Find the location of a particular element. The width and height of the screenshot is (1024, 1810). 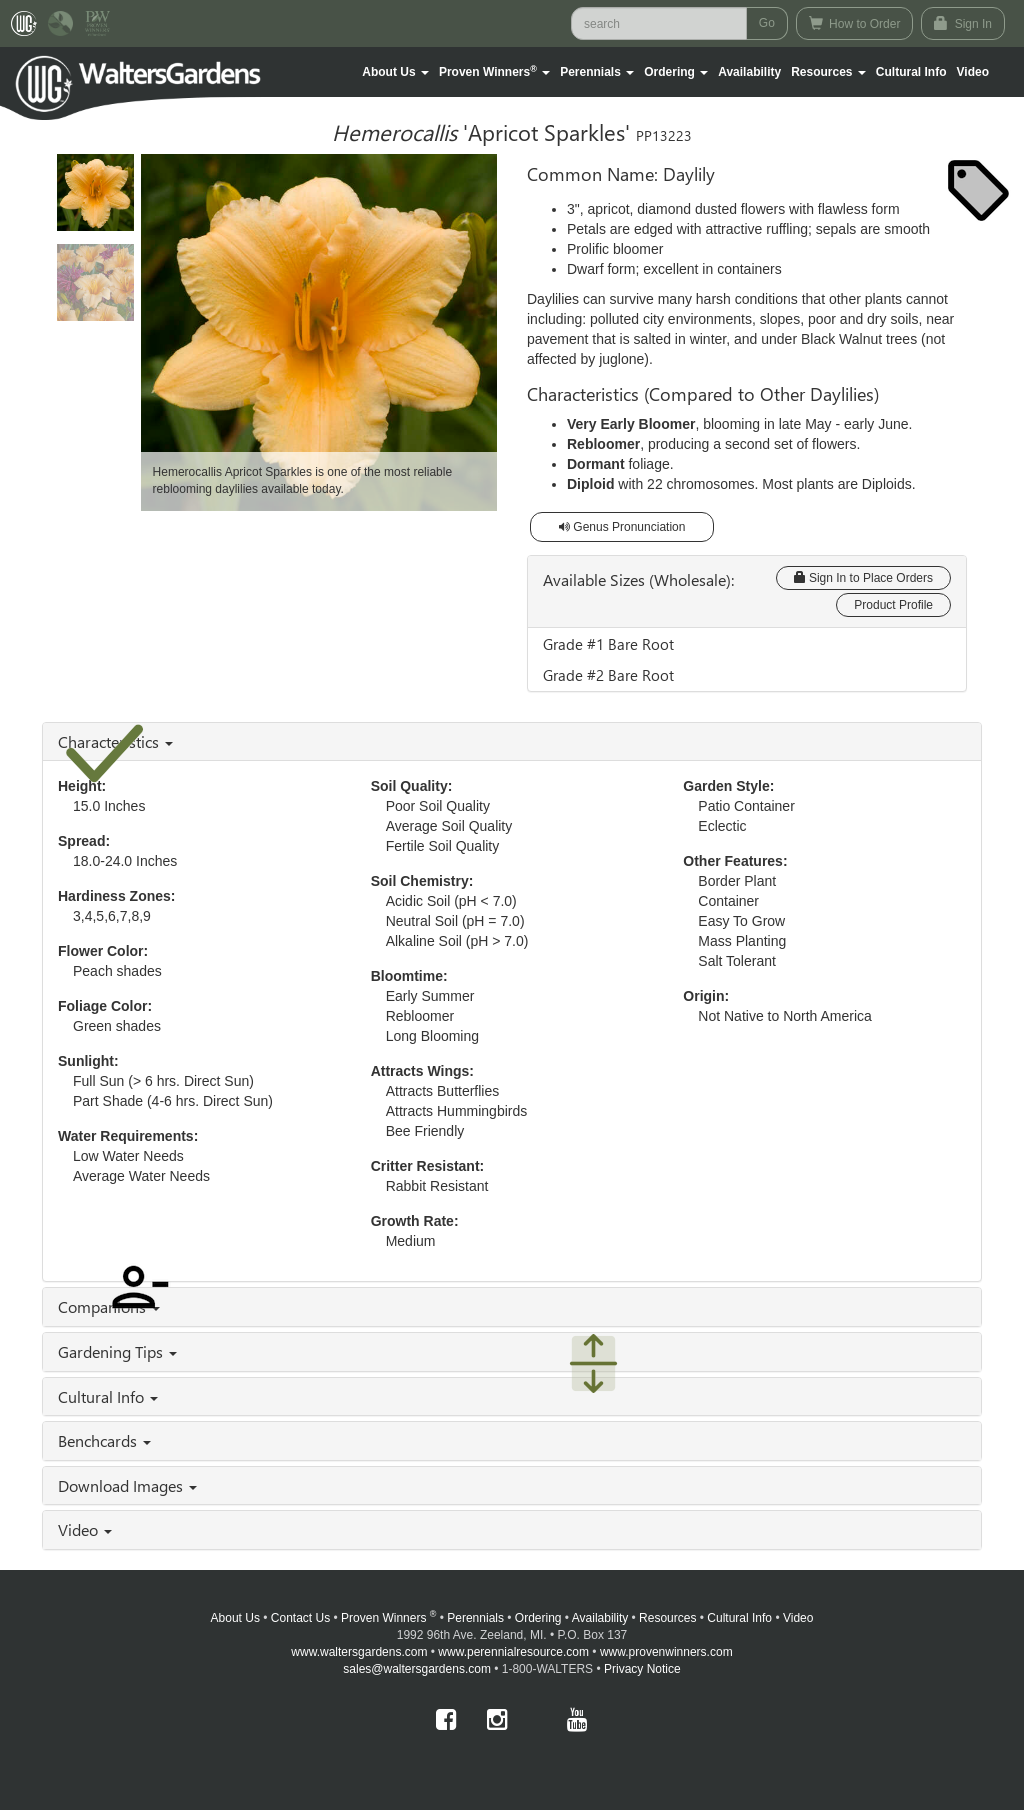

remove a contact or friend is located at coordinates (139, 1287).